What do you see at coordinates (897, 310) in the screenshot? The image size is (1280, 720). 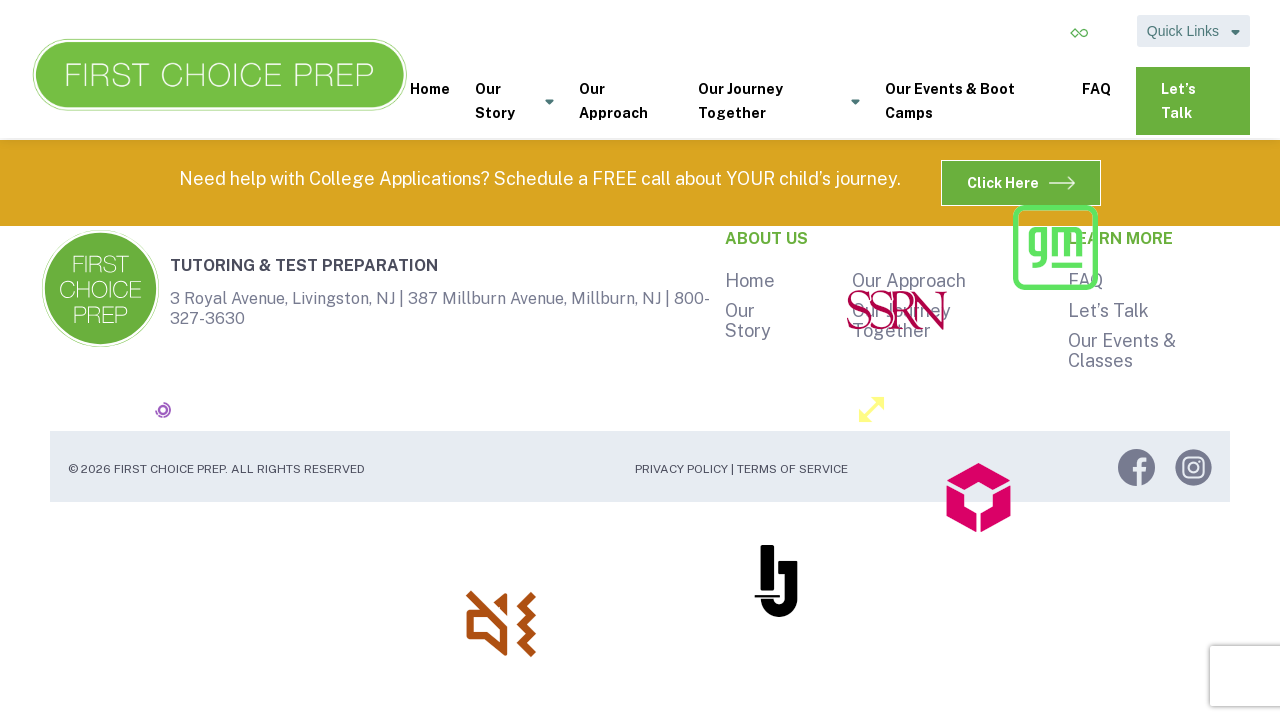 I see `visit SSRN academic research repository` at bounding box center [897, 310].